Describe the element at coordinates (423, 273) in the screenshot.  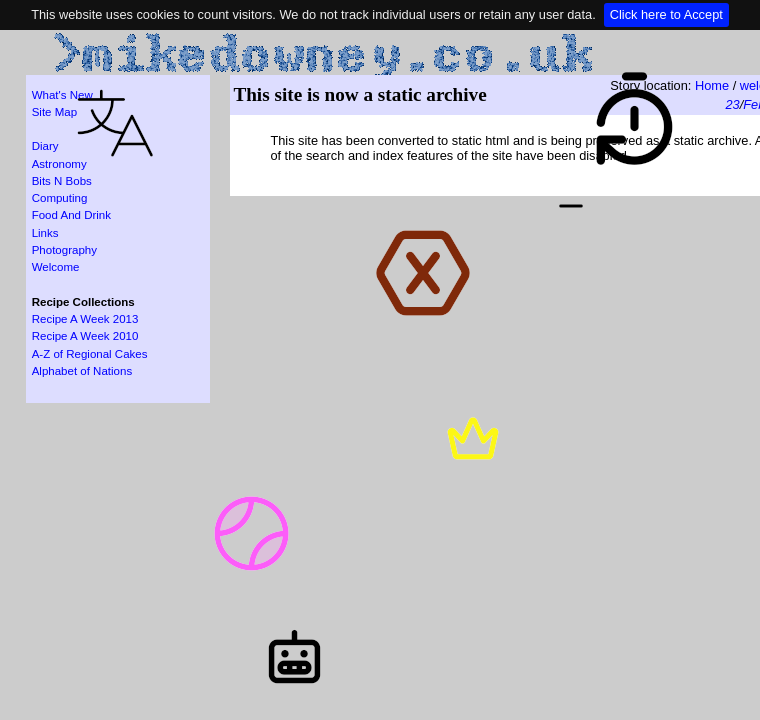
I see `xamarin development platform logo` at that location.